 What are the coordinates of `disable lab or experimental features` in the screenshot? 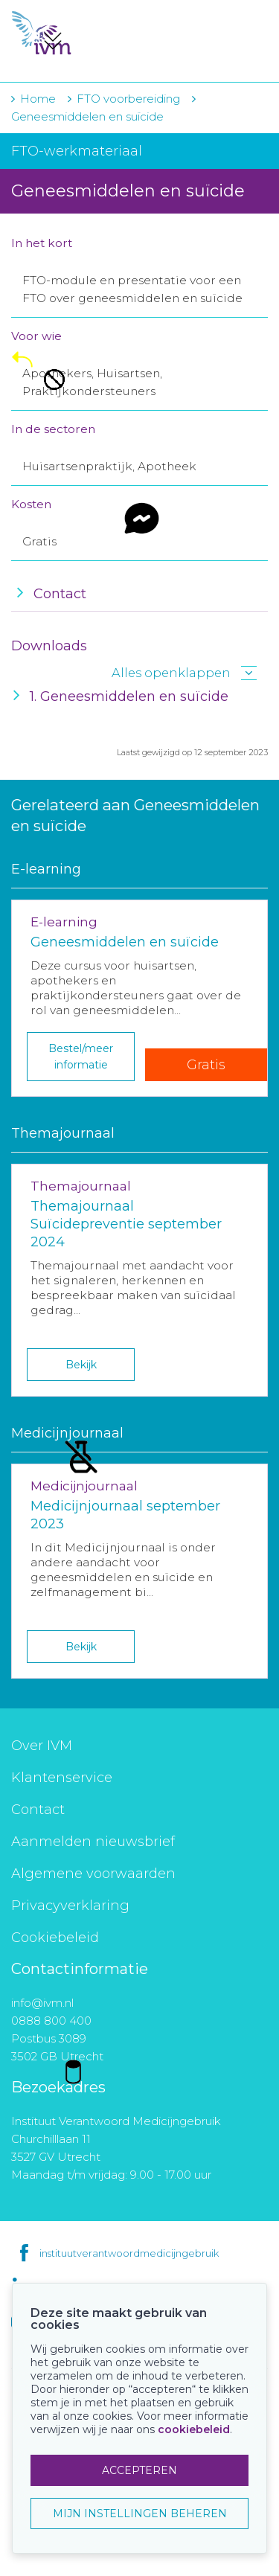 It's located at (81, 1457).